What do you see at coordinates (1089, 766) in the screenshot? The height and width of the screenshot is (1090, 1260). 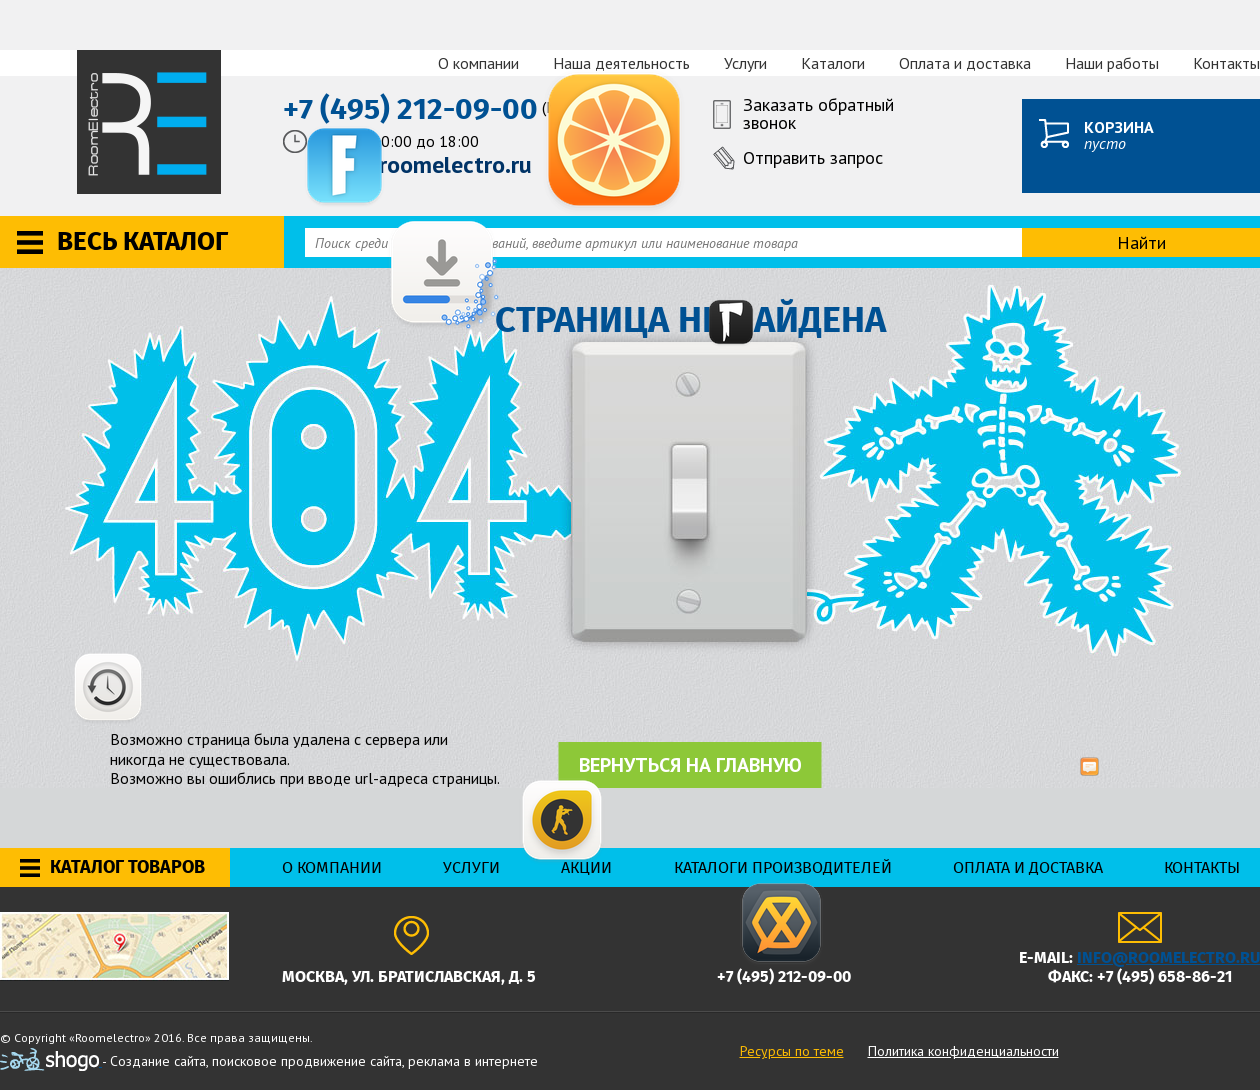 I see `open the messaging or chat app` at bounding box center [1089, 766].